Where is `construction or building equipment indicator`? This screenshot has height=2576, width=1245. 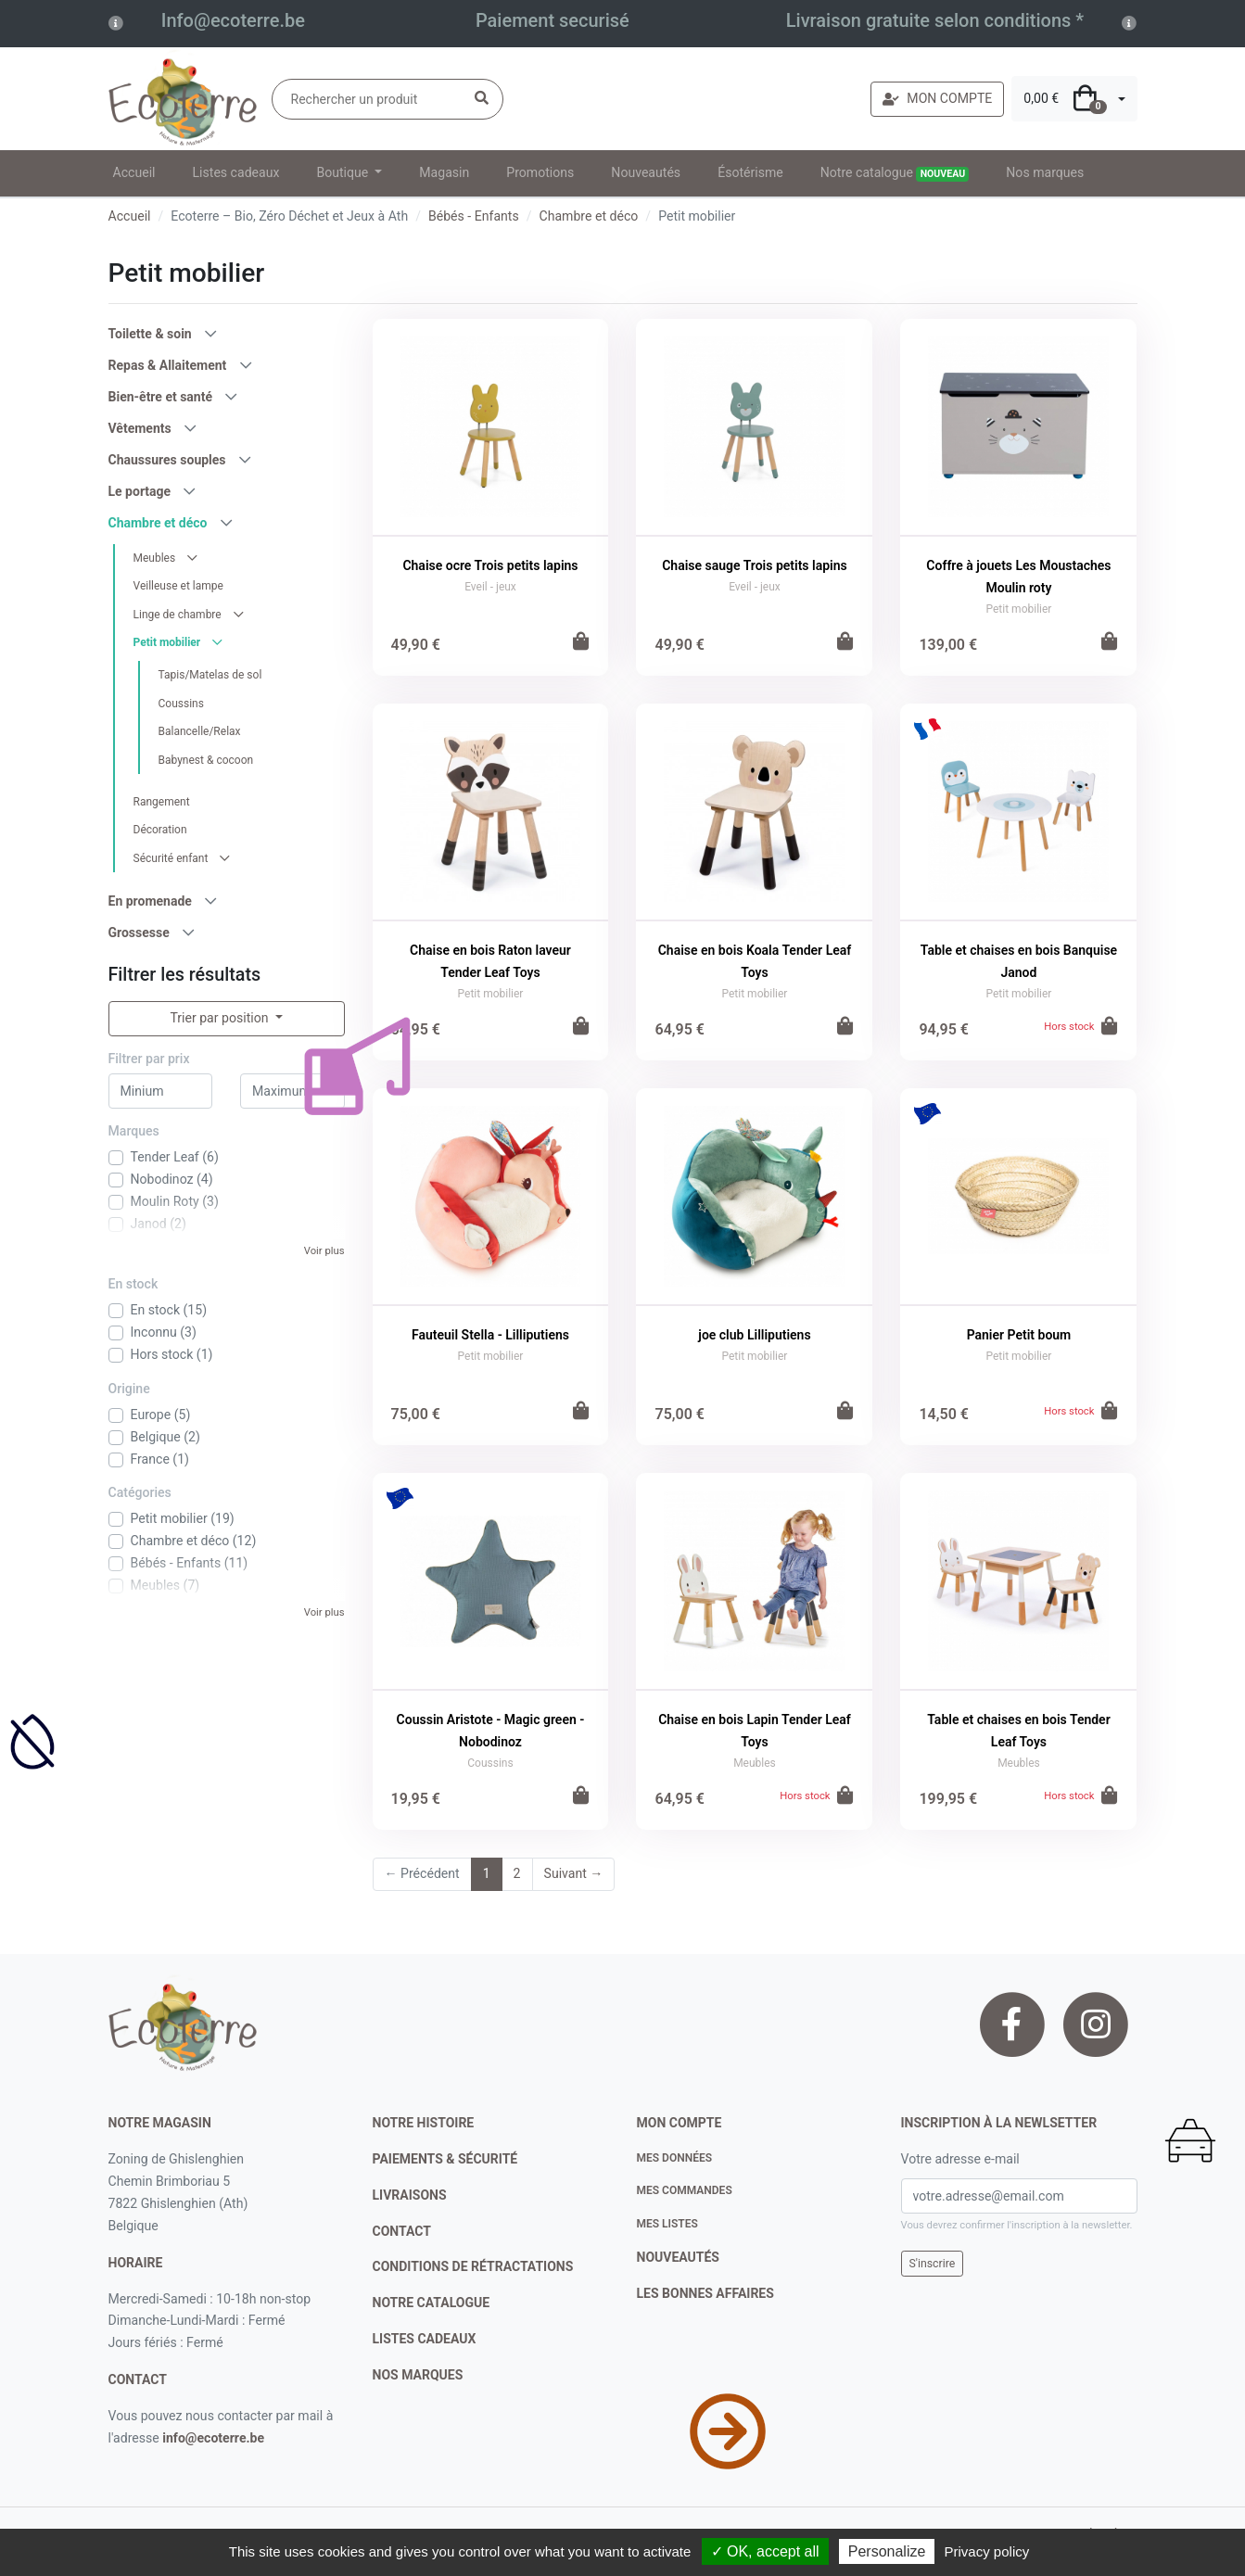
construction or building equipment indicator is located at coordinates (359, 1072).